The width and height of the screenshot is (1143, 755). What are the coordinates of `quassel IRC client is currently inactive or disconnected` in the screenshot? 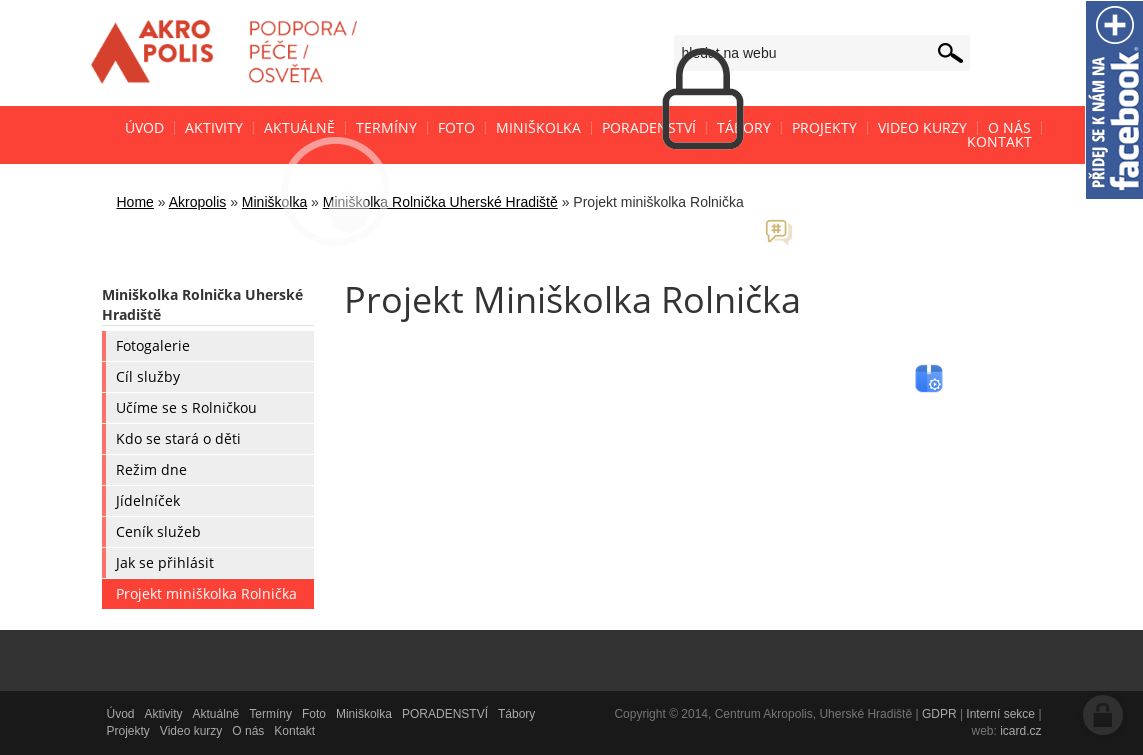 It's located at (335, 191).